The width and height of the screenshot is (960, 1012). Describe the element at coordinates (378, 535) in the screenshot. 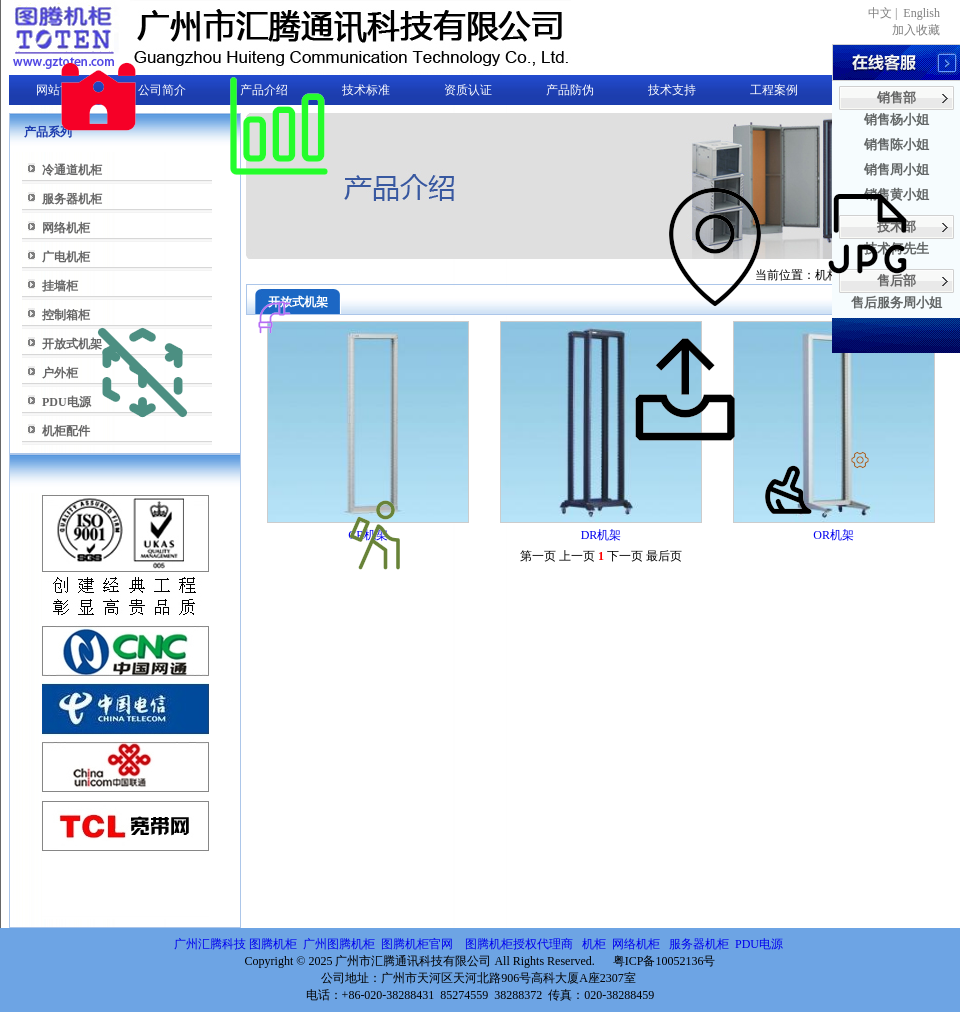

I see `access hiking trails or outdoor activities` at that location.